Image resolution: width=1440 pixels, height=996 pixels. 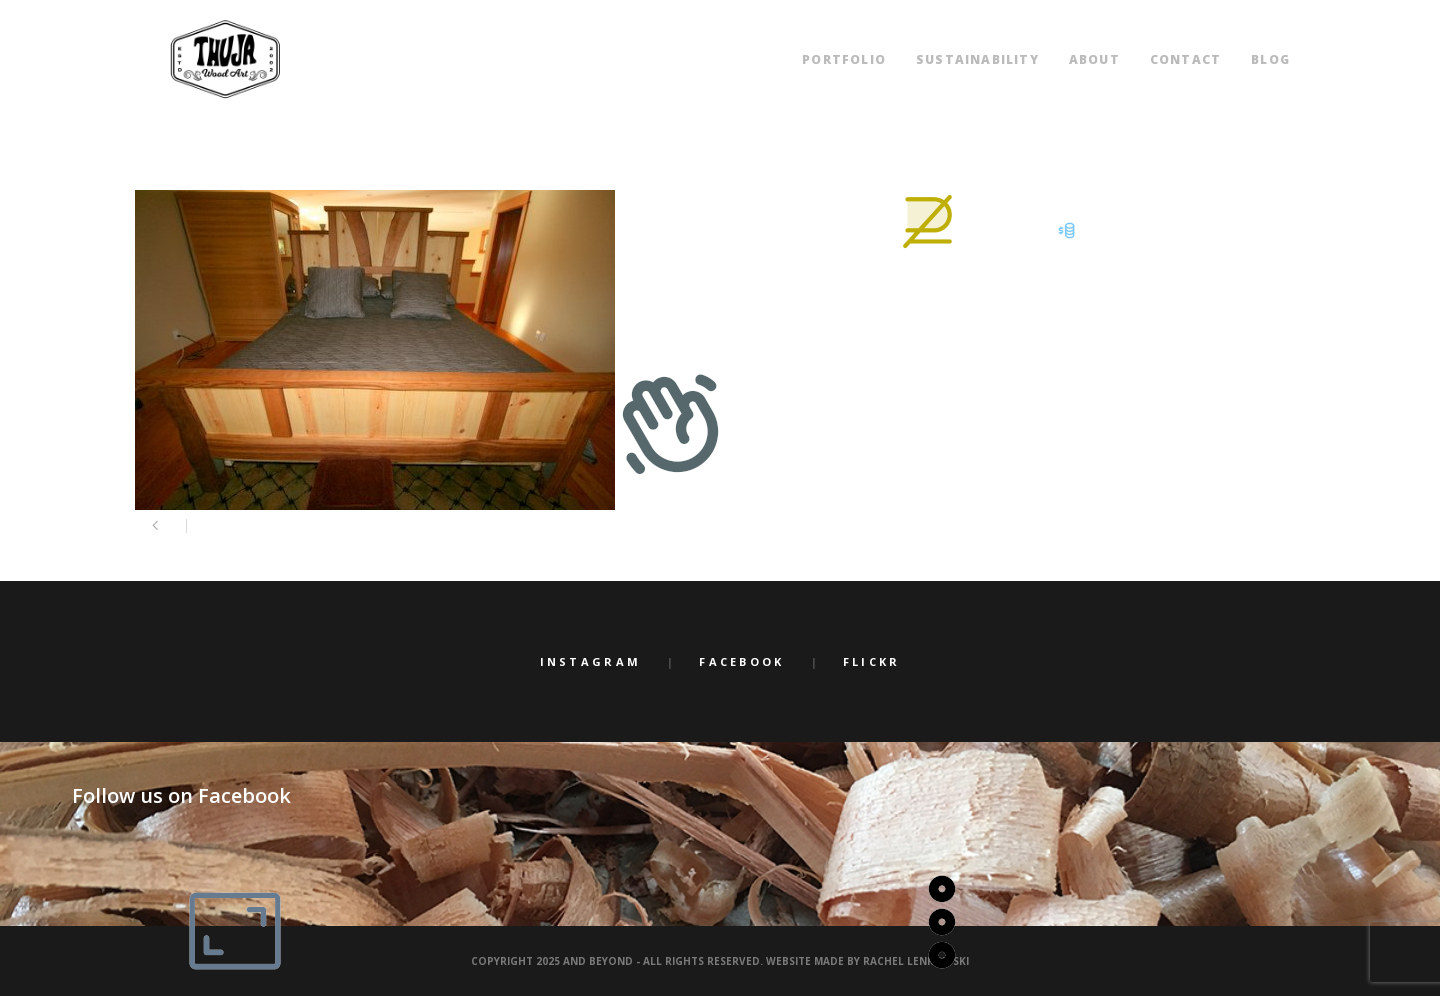 What do you see at coordinates (235, 931) in the screenshot?
I see `enter fullscreen mode` at bounding box center [235, 931].